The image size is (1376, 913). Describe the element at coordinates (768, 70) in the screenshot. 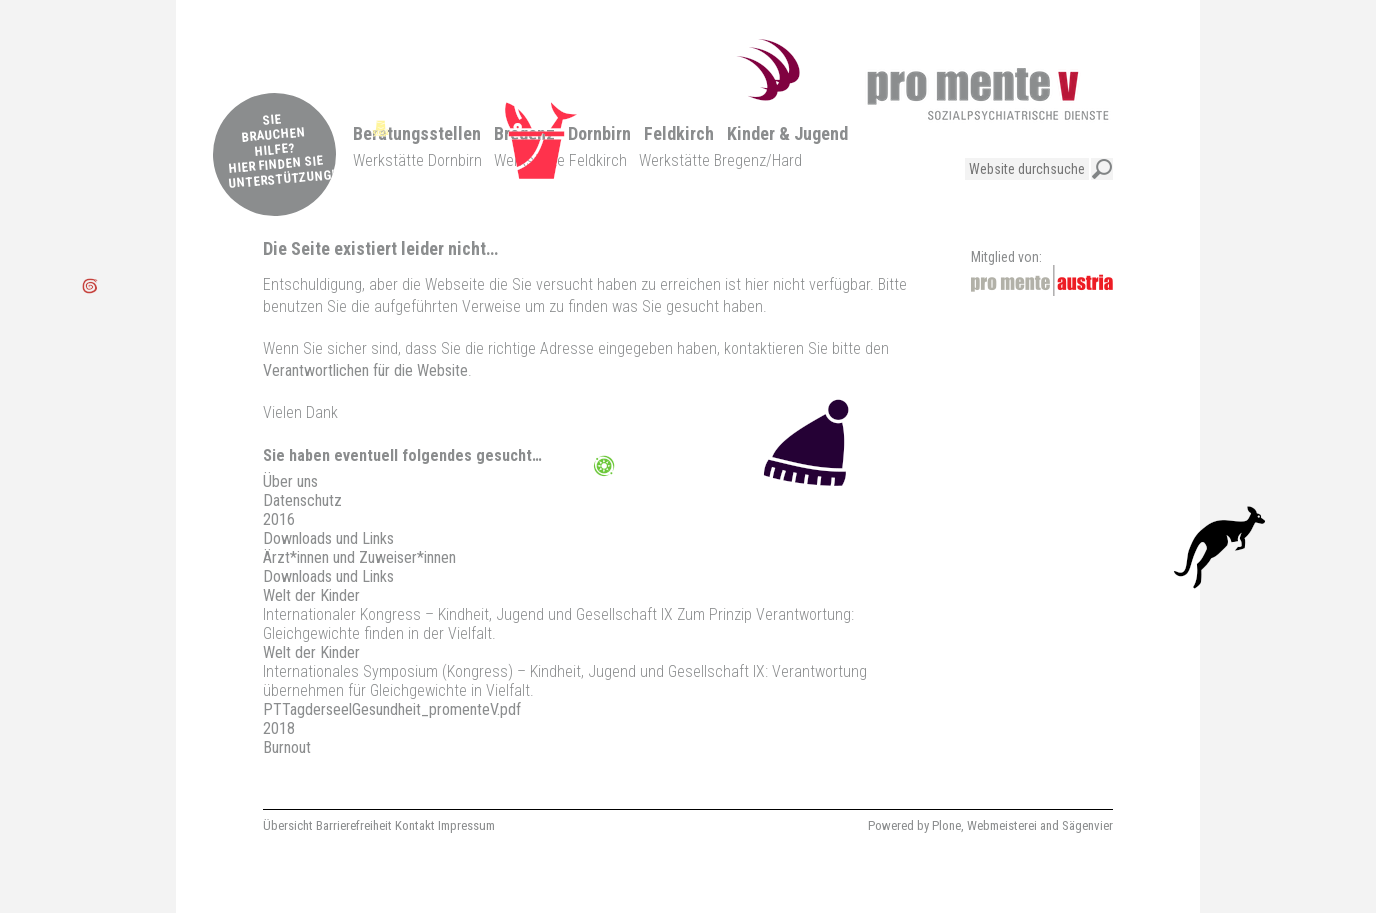

I see `attack or slash action in a game` at that location.